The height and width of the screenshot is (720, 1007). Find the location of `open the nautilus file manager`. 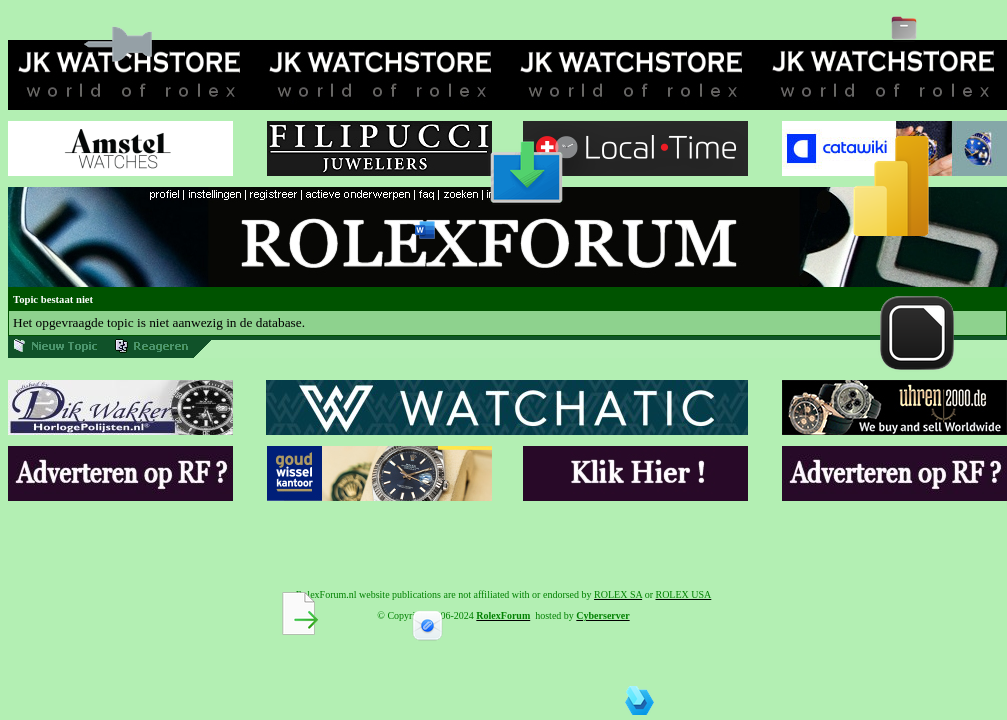

open the nautilus file manager is located at coordinates (904, 28).